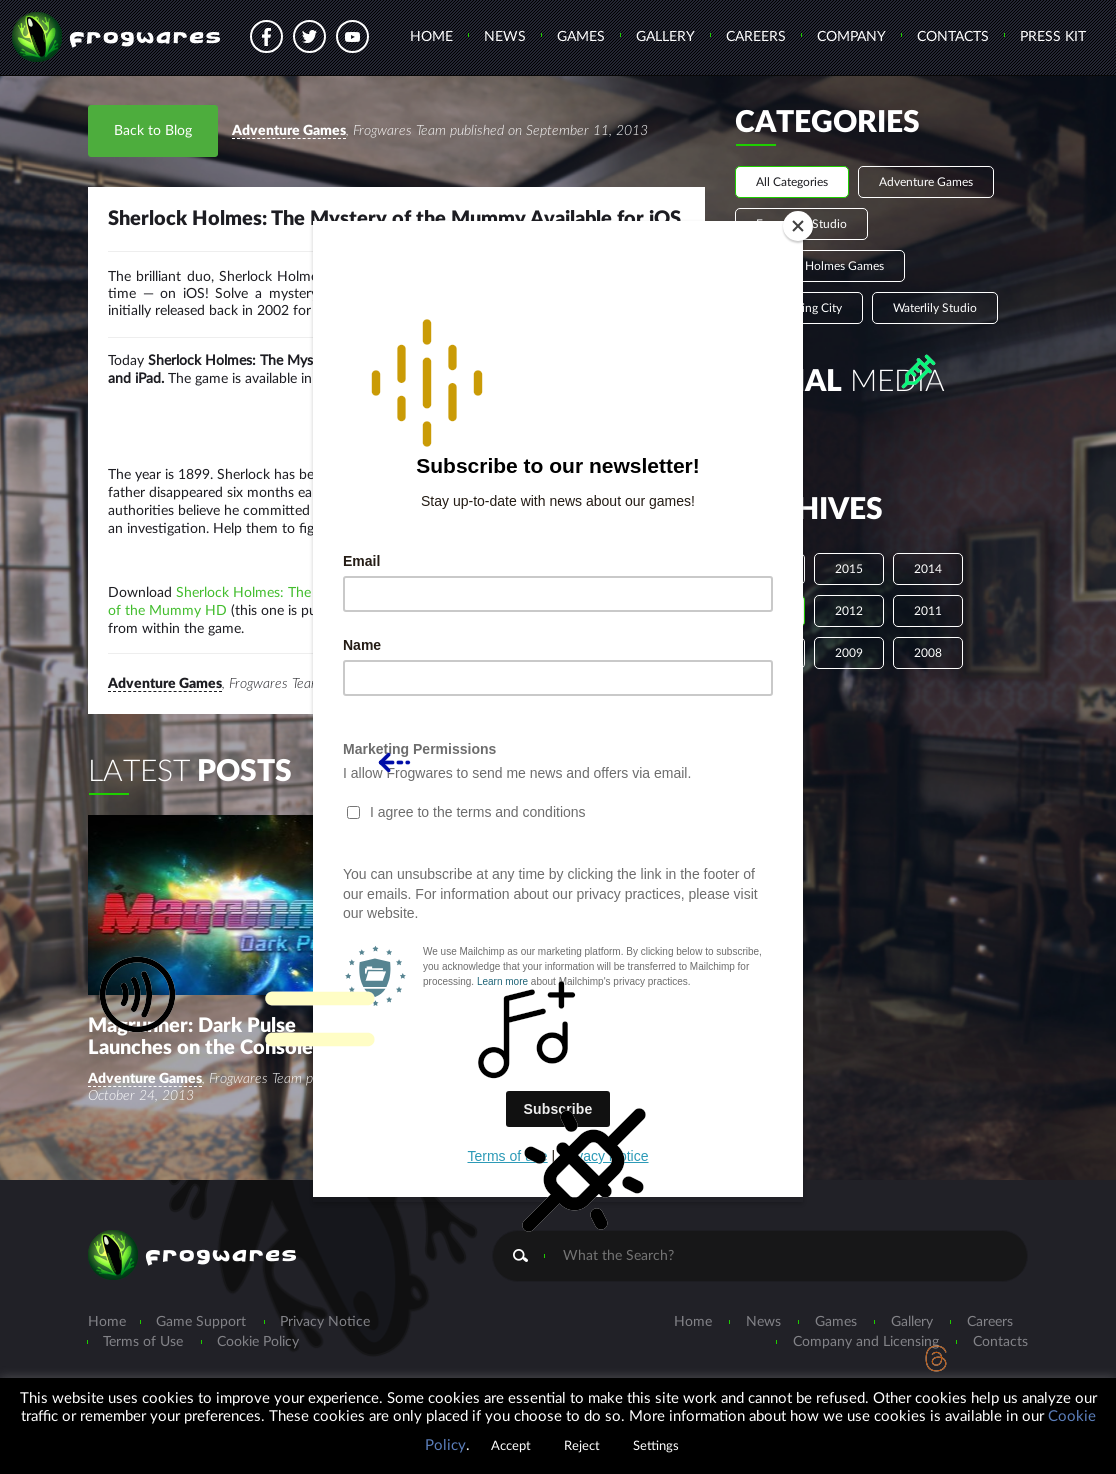  I want to click on indicates an active connection or link, so click(584, 1170).